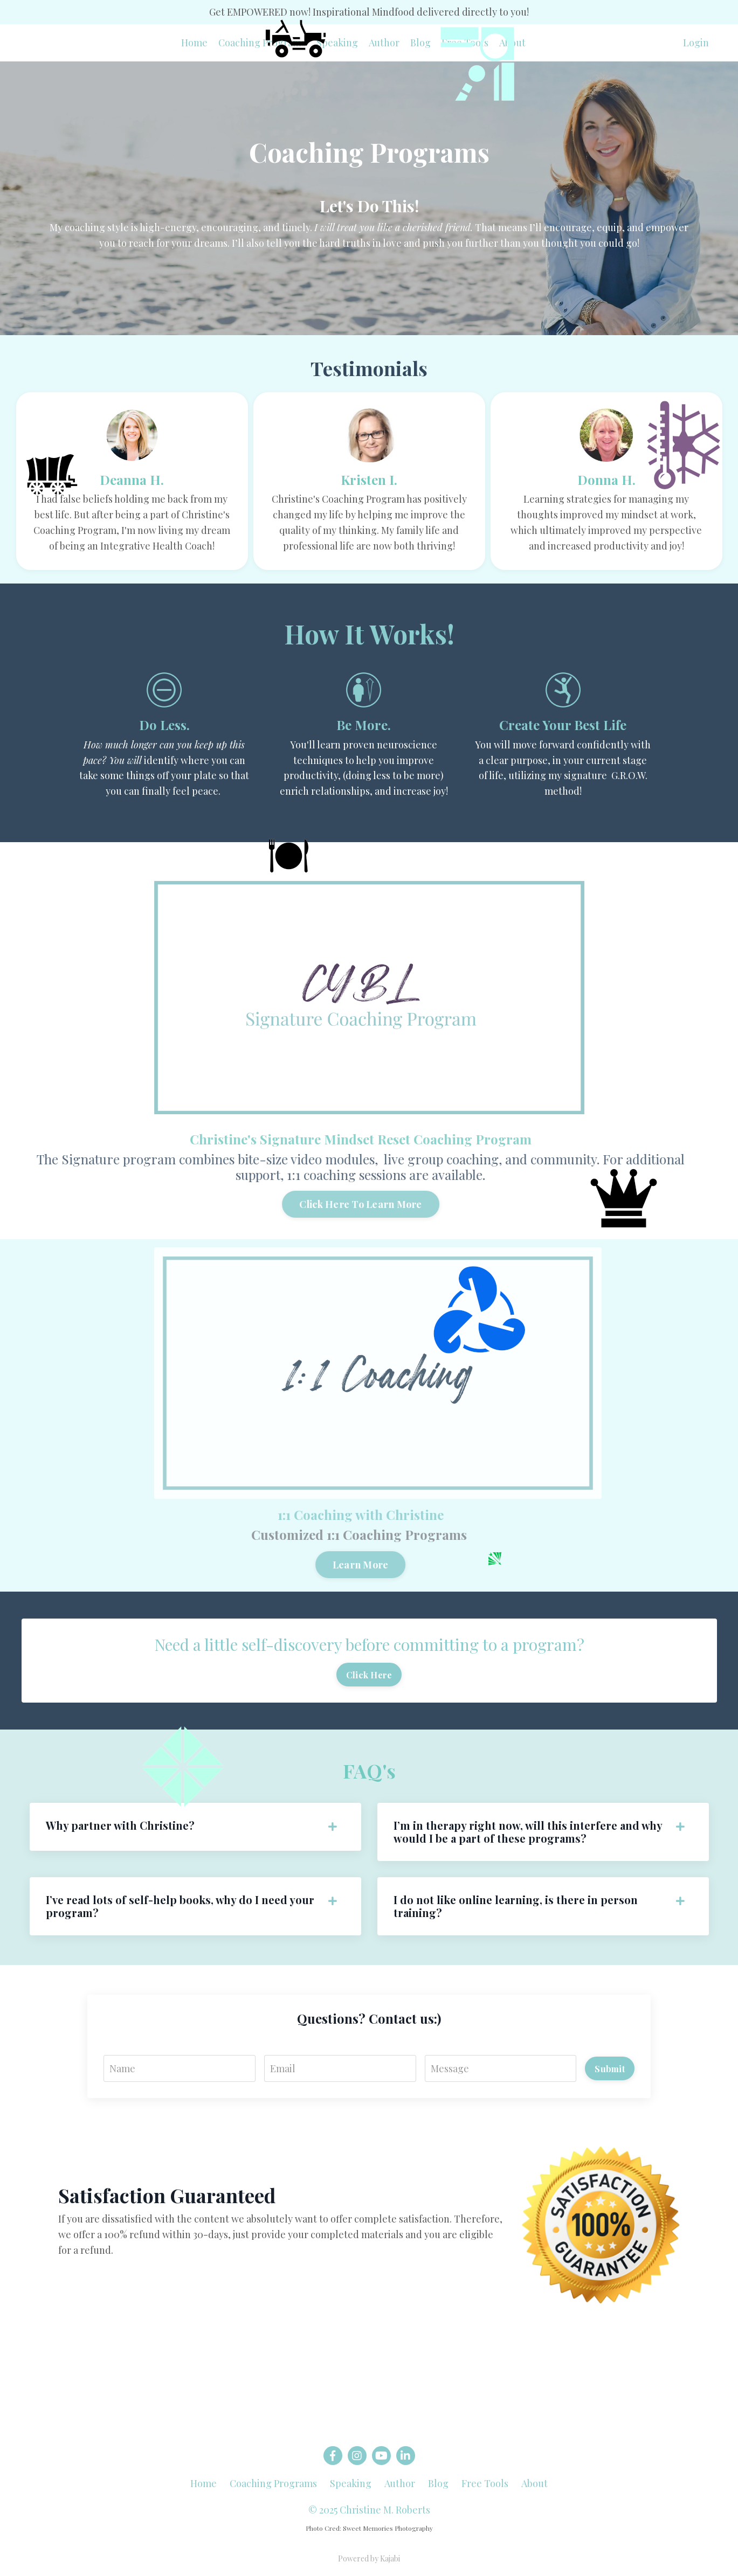  What do you see at coordinates (479, 1311) in the screenshot?
I see `collect or view shell items in game inventory` at bounding box center [479, 1311].